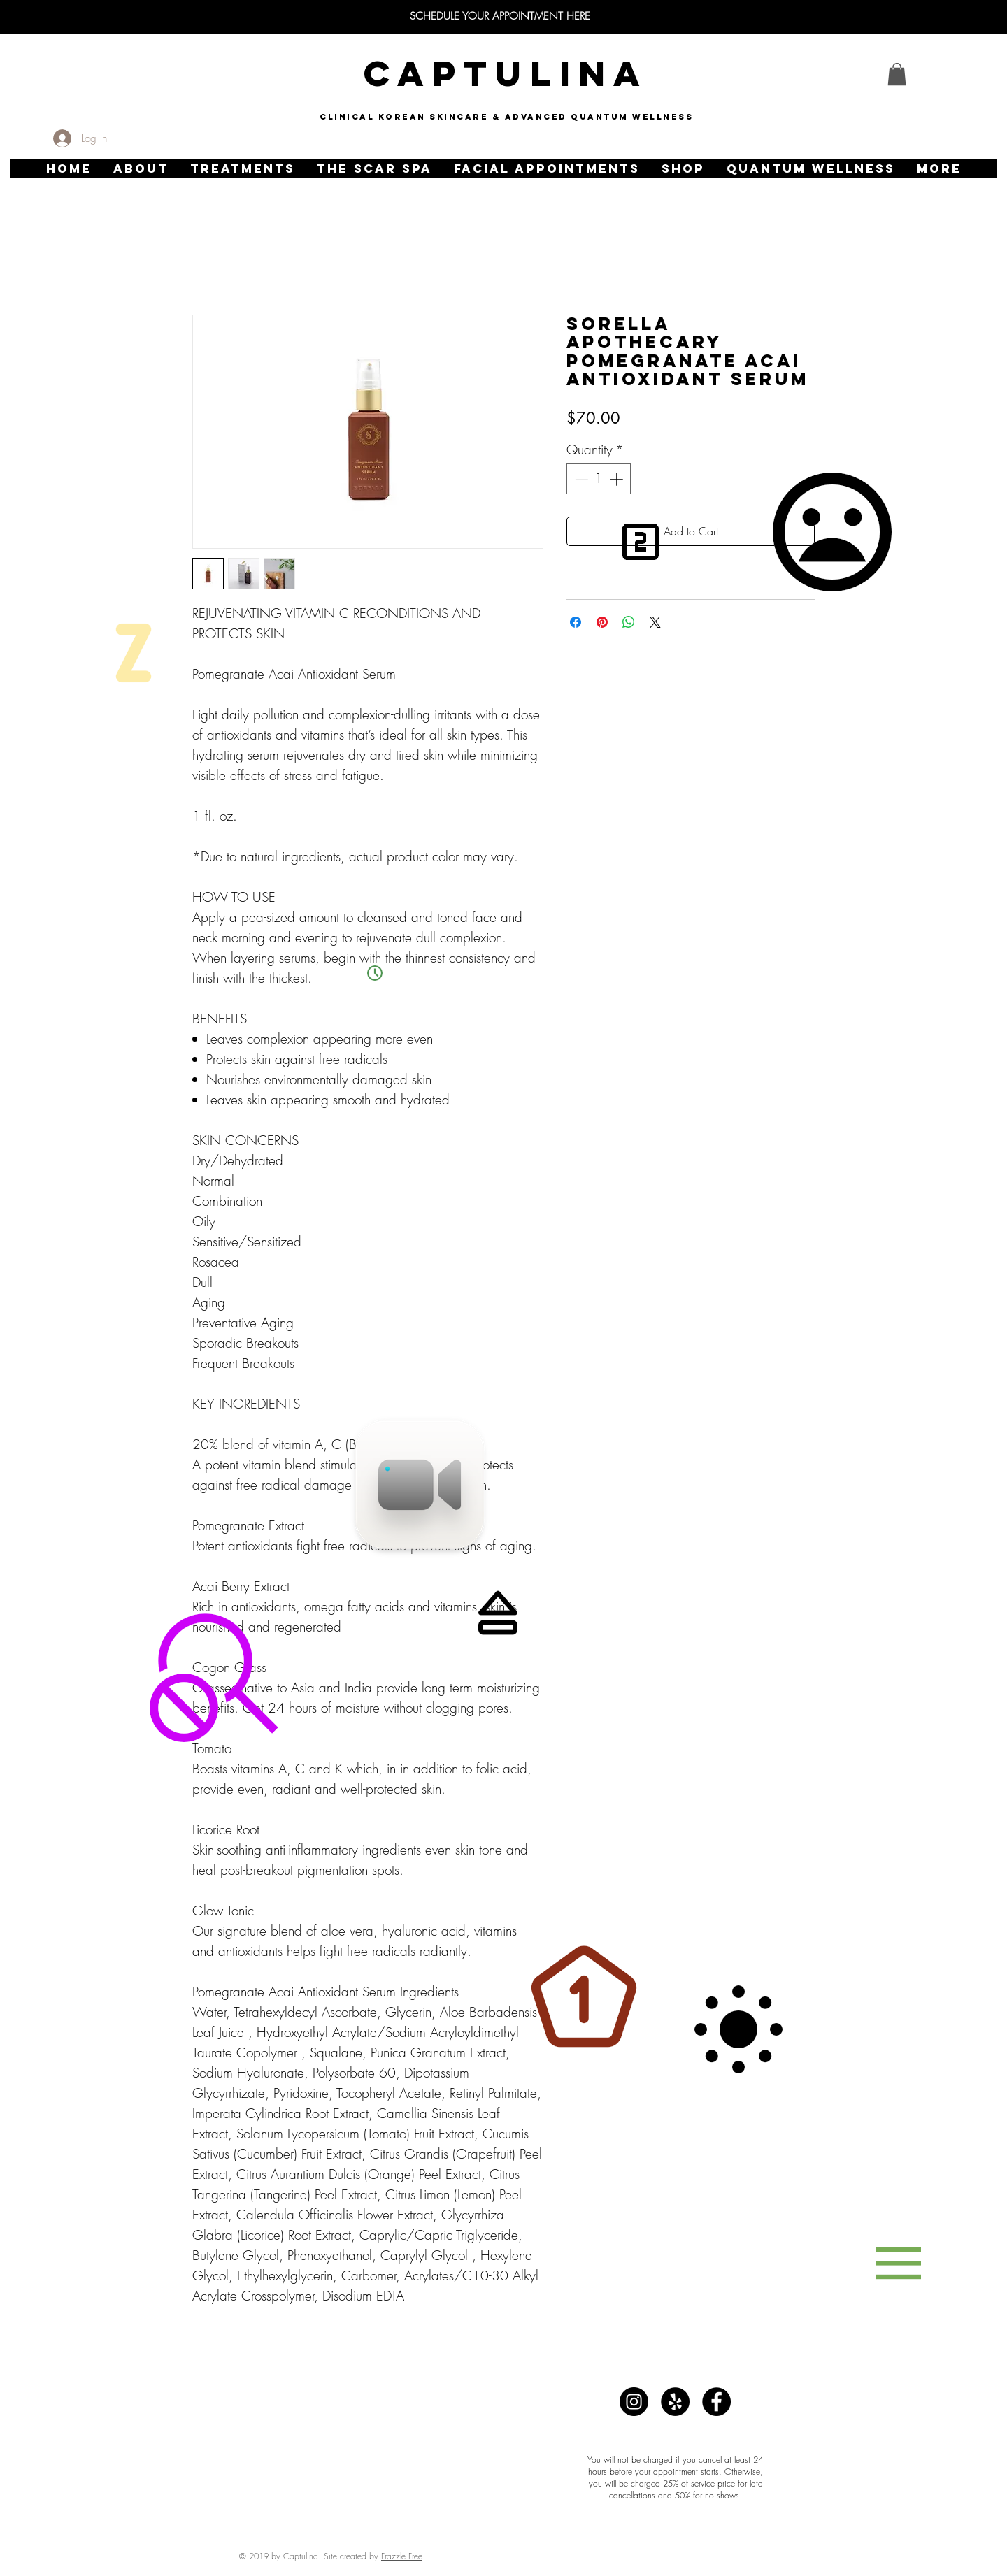 The height and width of the screenshot is (2576, 1007). Describe the element at coordinates (738, 2029) in the screenshot. I see `decrease screen brightness` at that location.